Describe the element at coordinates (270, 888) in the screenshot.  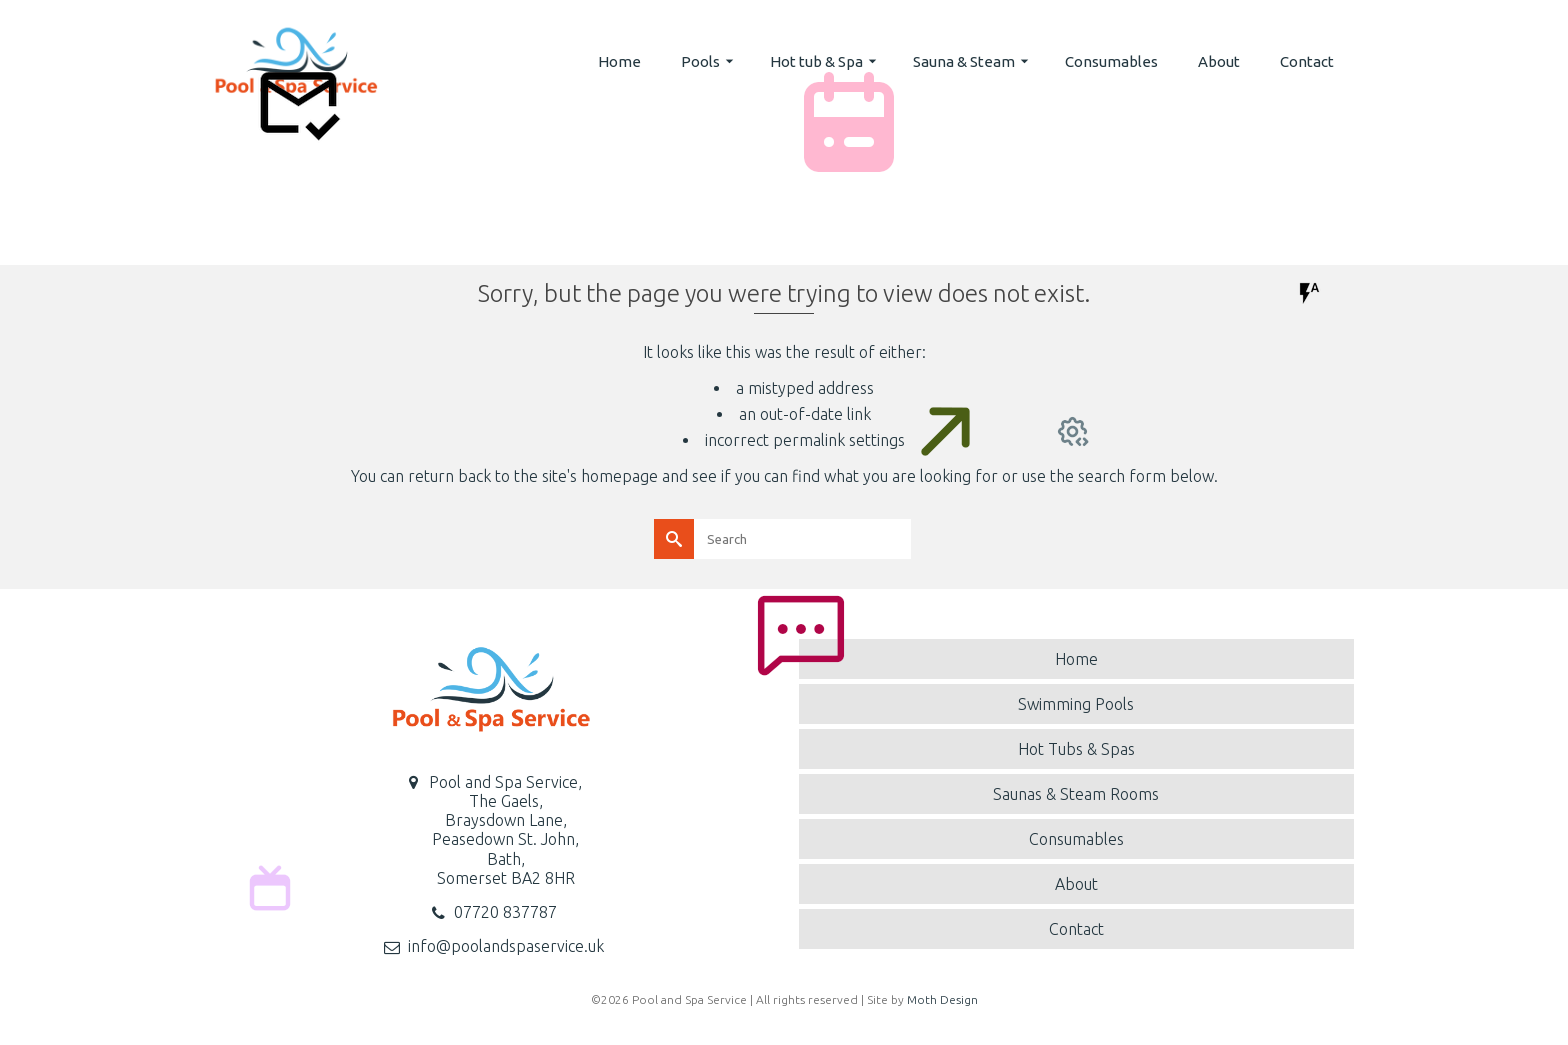
I see `access tv or video streaming` at that location.